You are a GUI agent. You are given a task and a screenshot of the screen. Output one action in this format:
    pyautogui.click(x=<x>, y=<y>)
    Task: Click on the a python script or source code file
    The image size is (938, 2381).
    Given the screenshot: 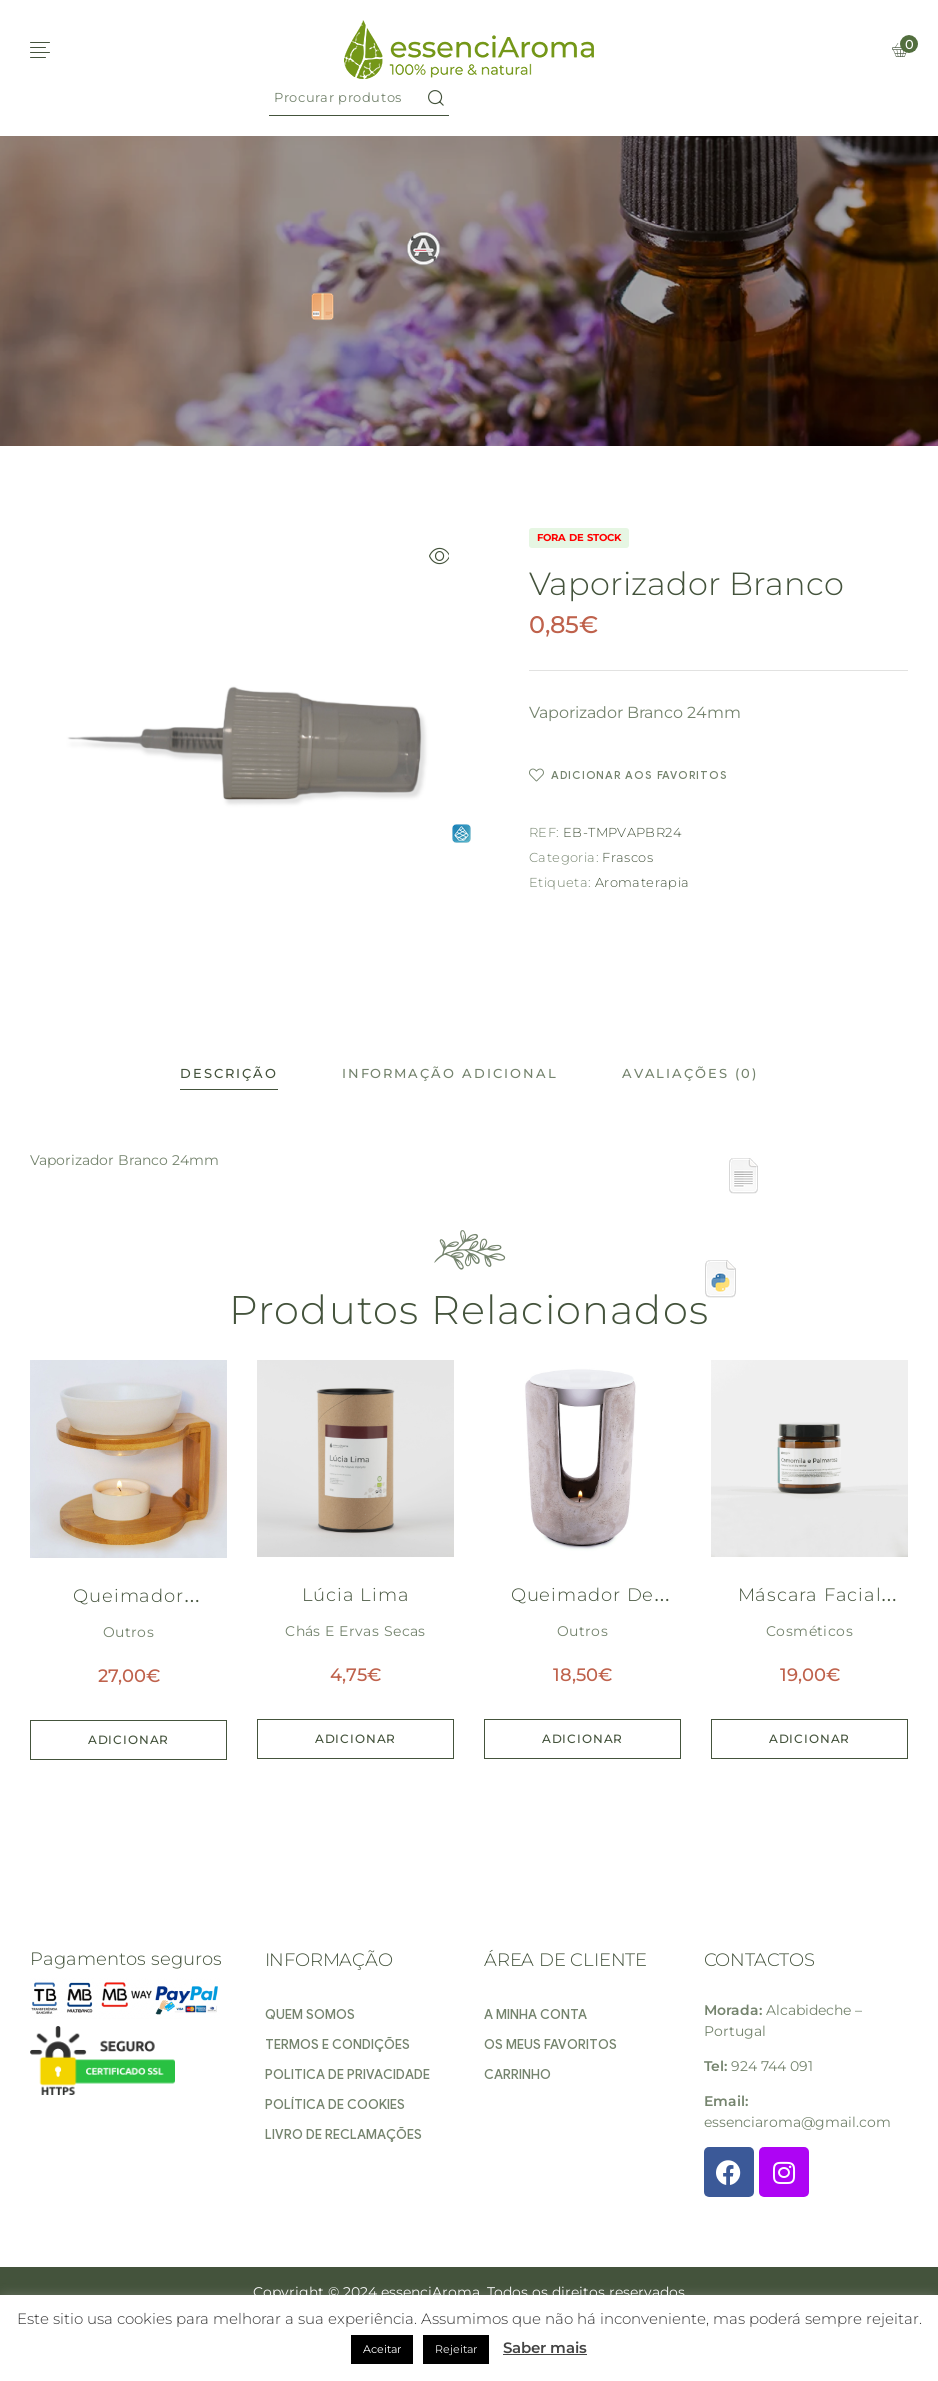 What is the action you would take?
    pyautogui.click(x=720, y=1278)
    